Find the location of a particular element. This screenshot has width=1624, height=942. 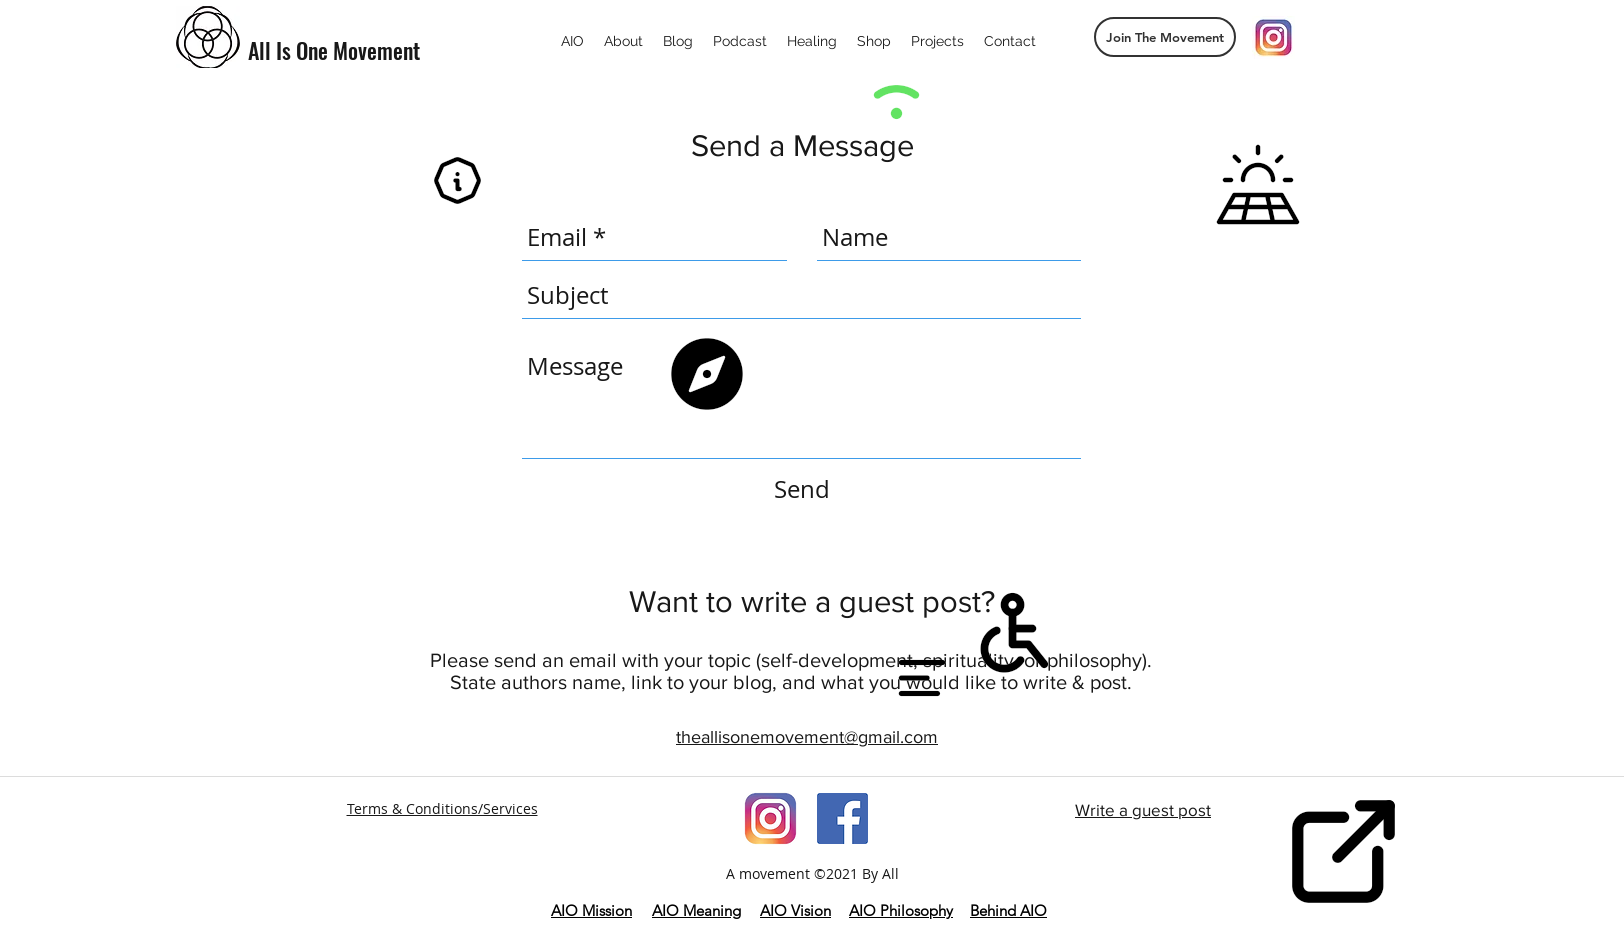

align text to the left is located at coordinates (922, 678).